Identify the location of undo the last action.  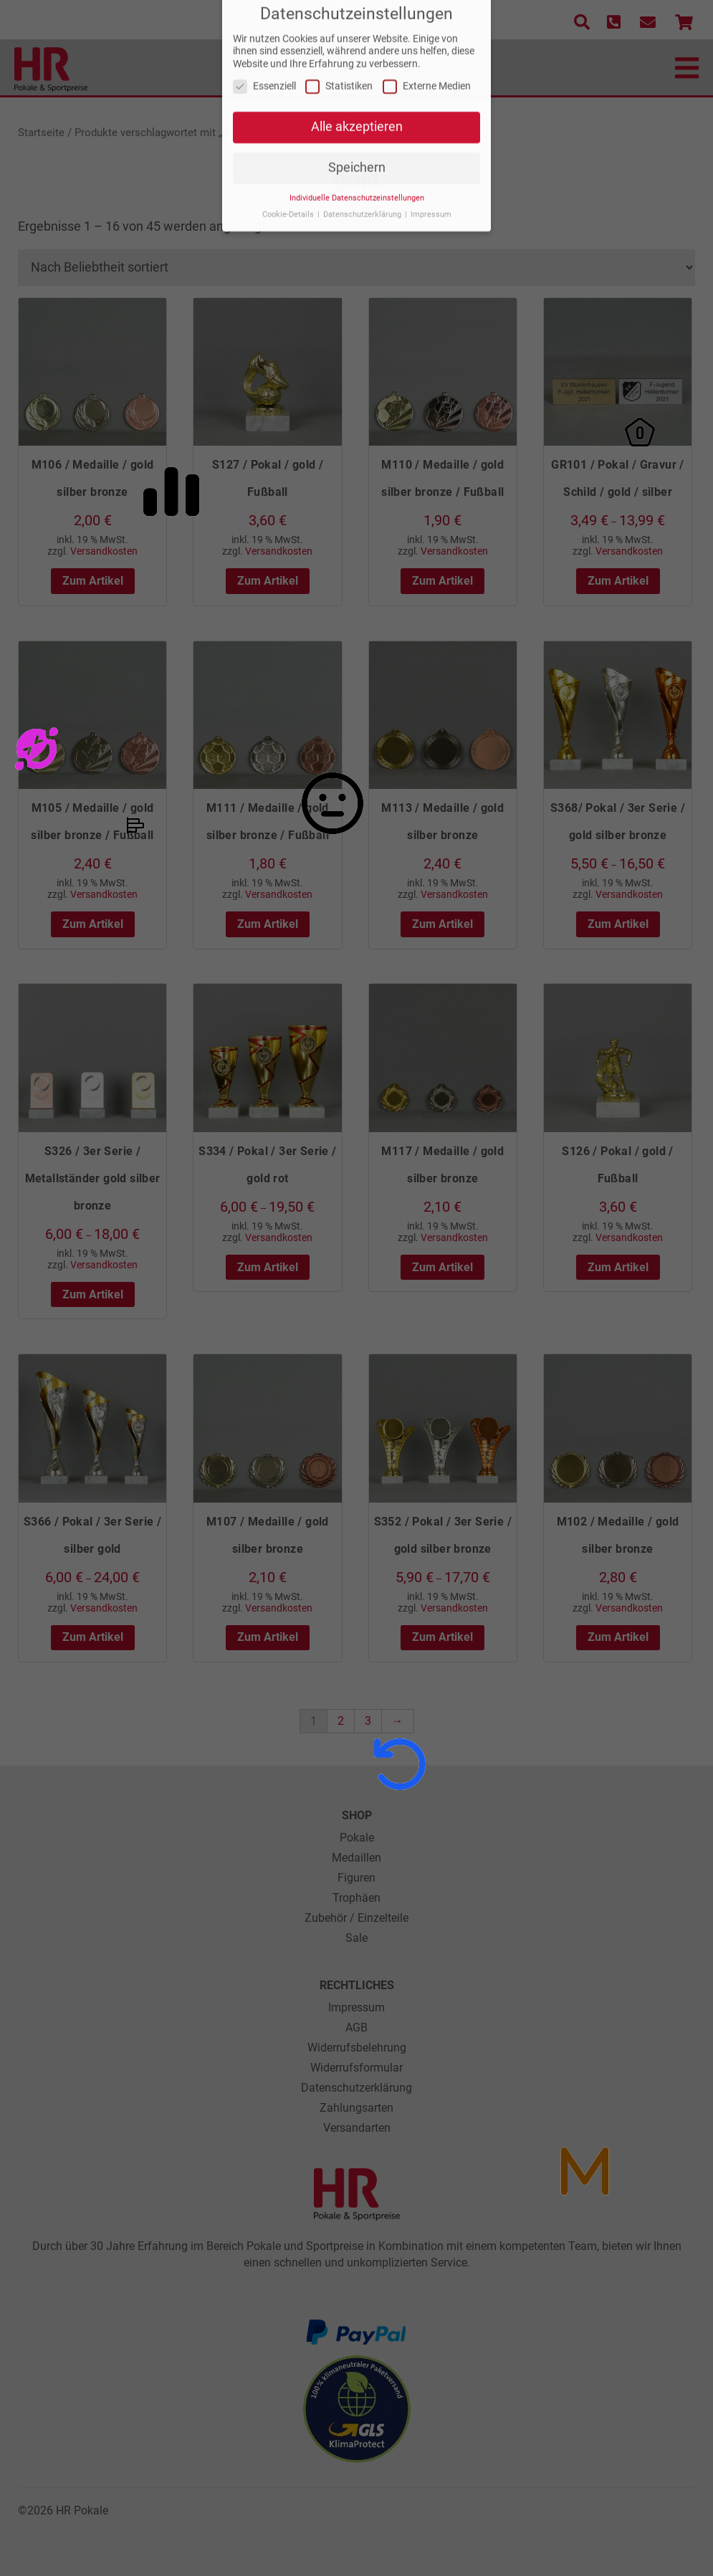
(400, 1764).